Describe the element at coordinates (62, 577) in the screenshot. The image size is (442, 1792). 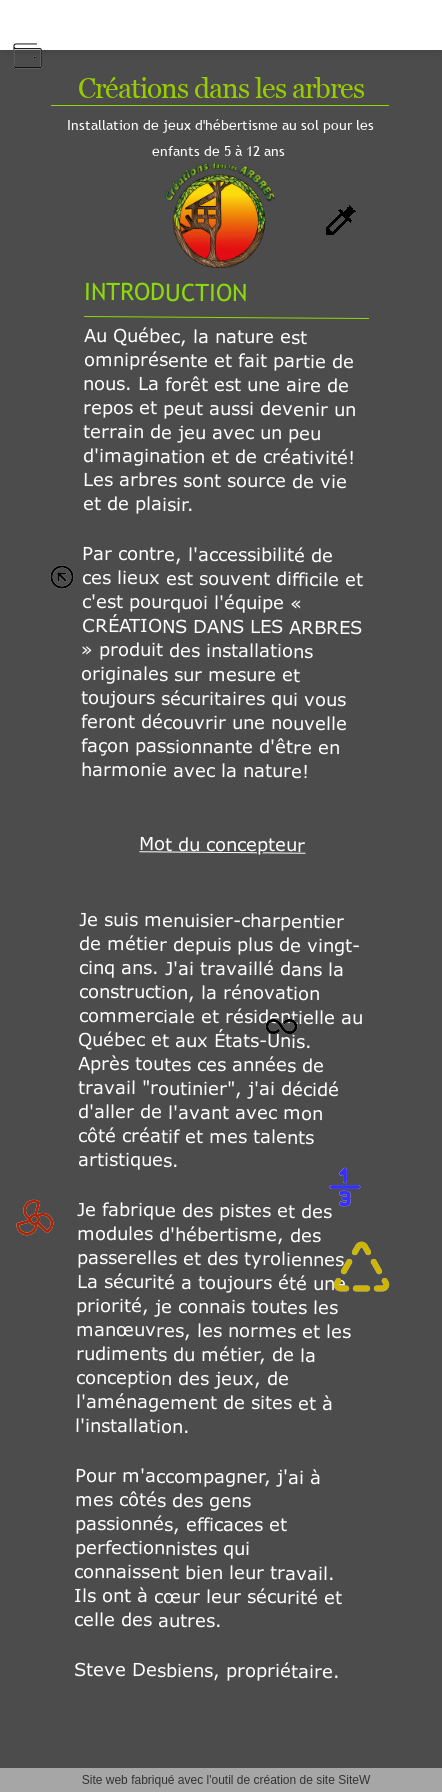
I see `navigate back to previous screen` at that location.